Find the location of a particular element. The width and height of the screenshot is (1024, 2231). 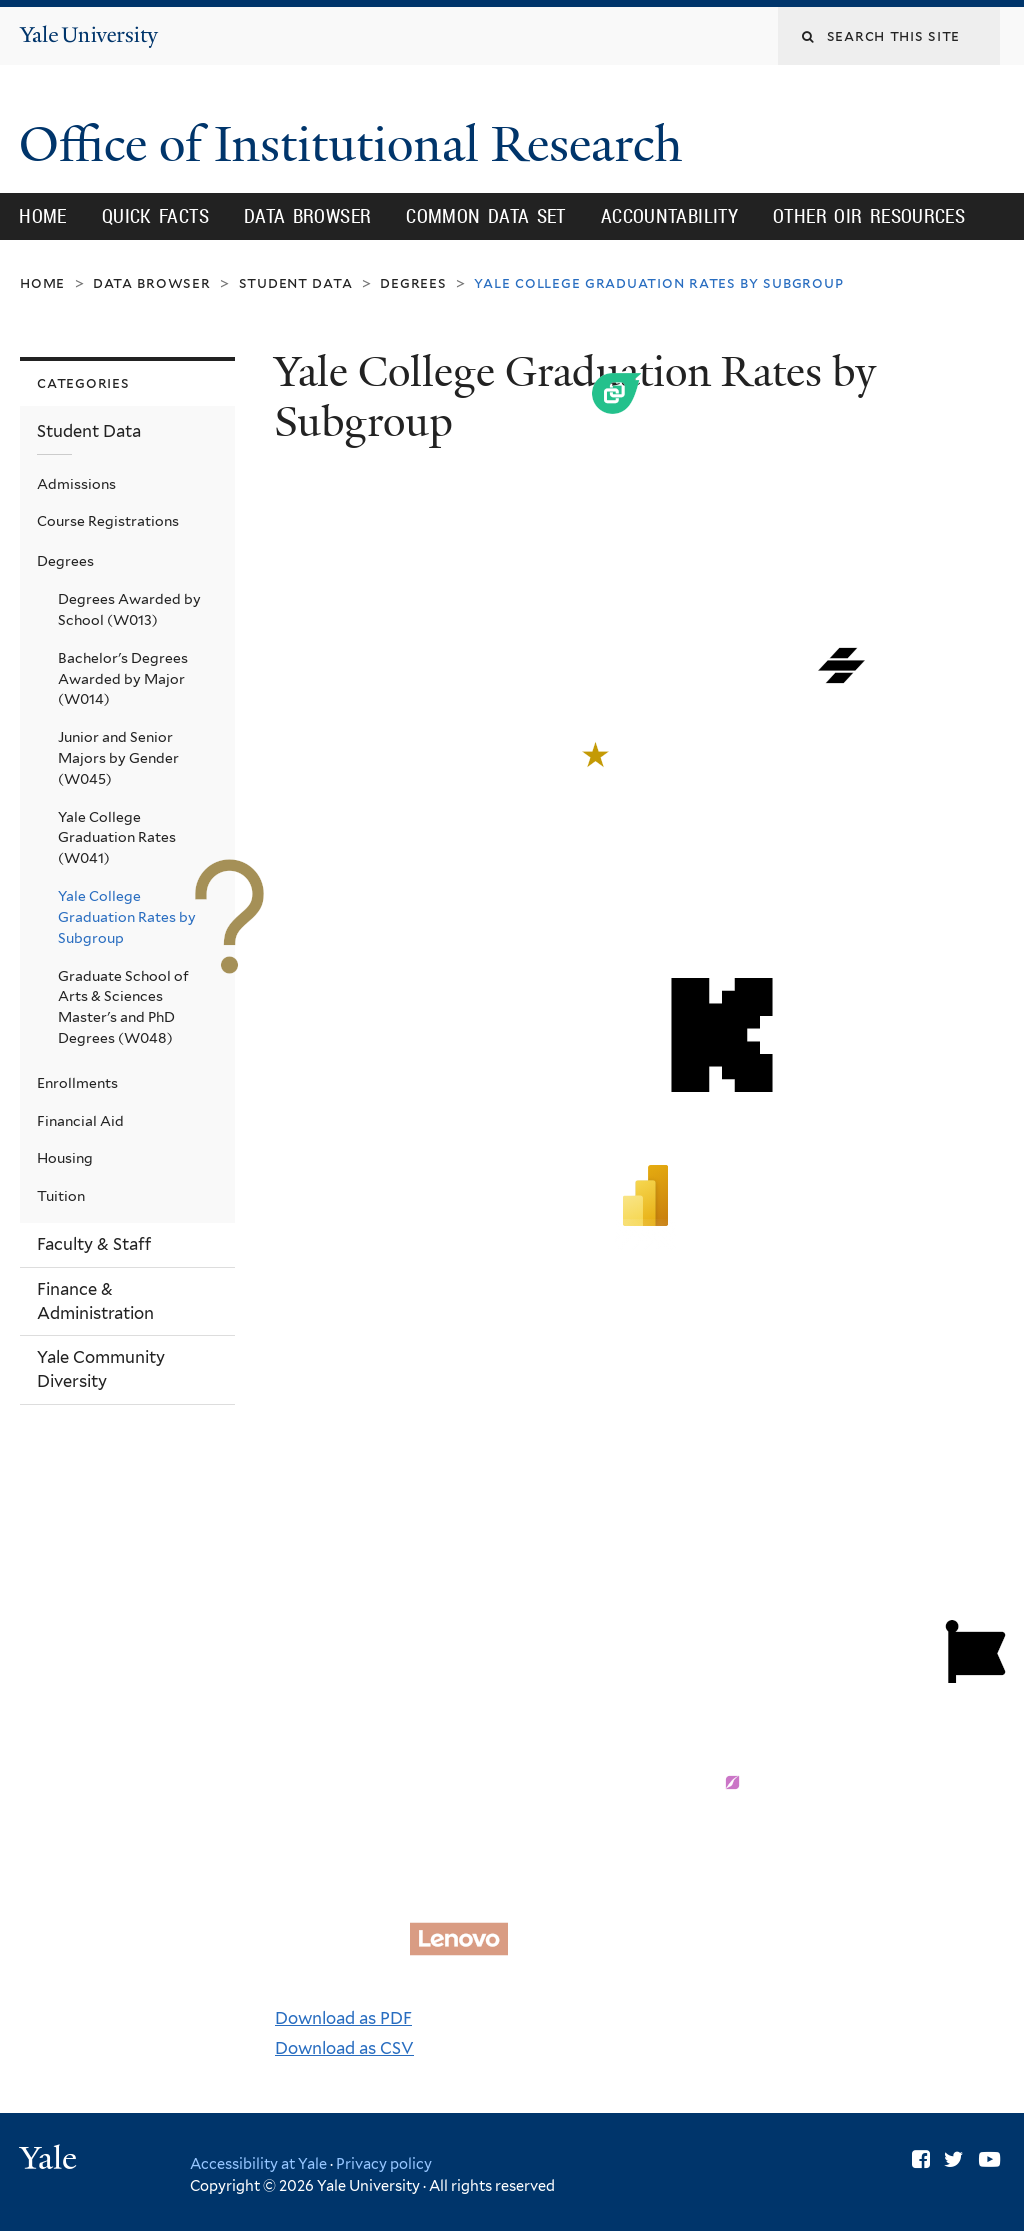

font awesome brand logo is located at coordinates (975, 1651).